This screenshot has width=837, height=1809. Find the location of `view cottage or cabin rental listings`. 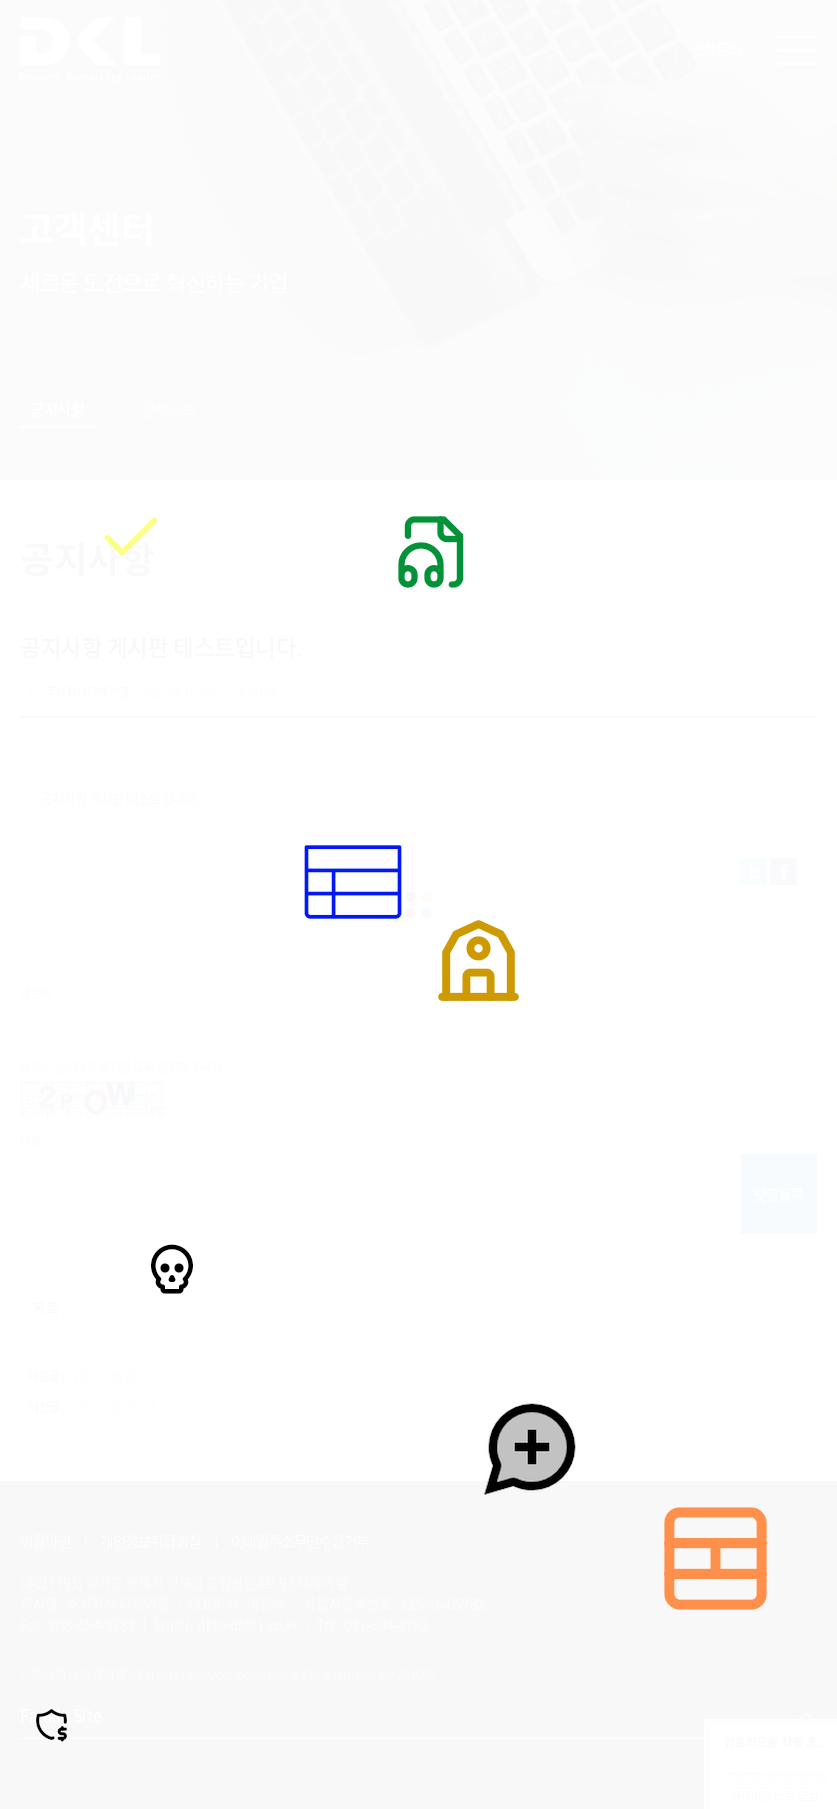

view cottage or cabin rental listings is located at coordinates (478, 960).